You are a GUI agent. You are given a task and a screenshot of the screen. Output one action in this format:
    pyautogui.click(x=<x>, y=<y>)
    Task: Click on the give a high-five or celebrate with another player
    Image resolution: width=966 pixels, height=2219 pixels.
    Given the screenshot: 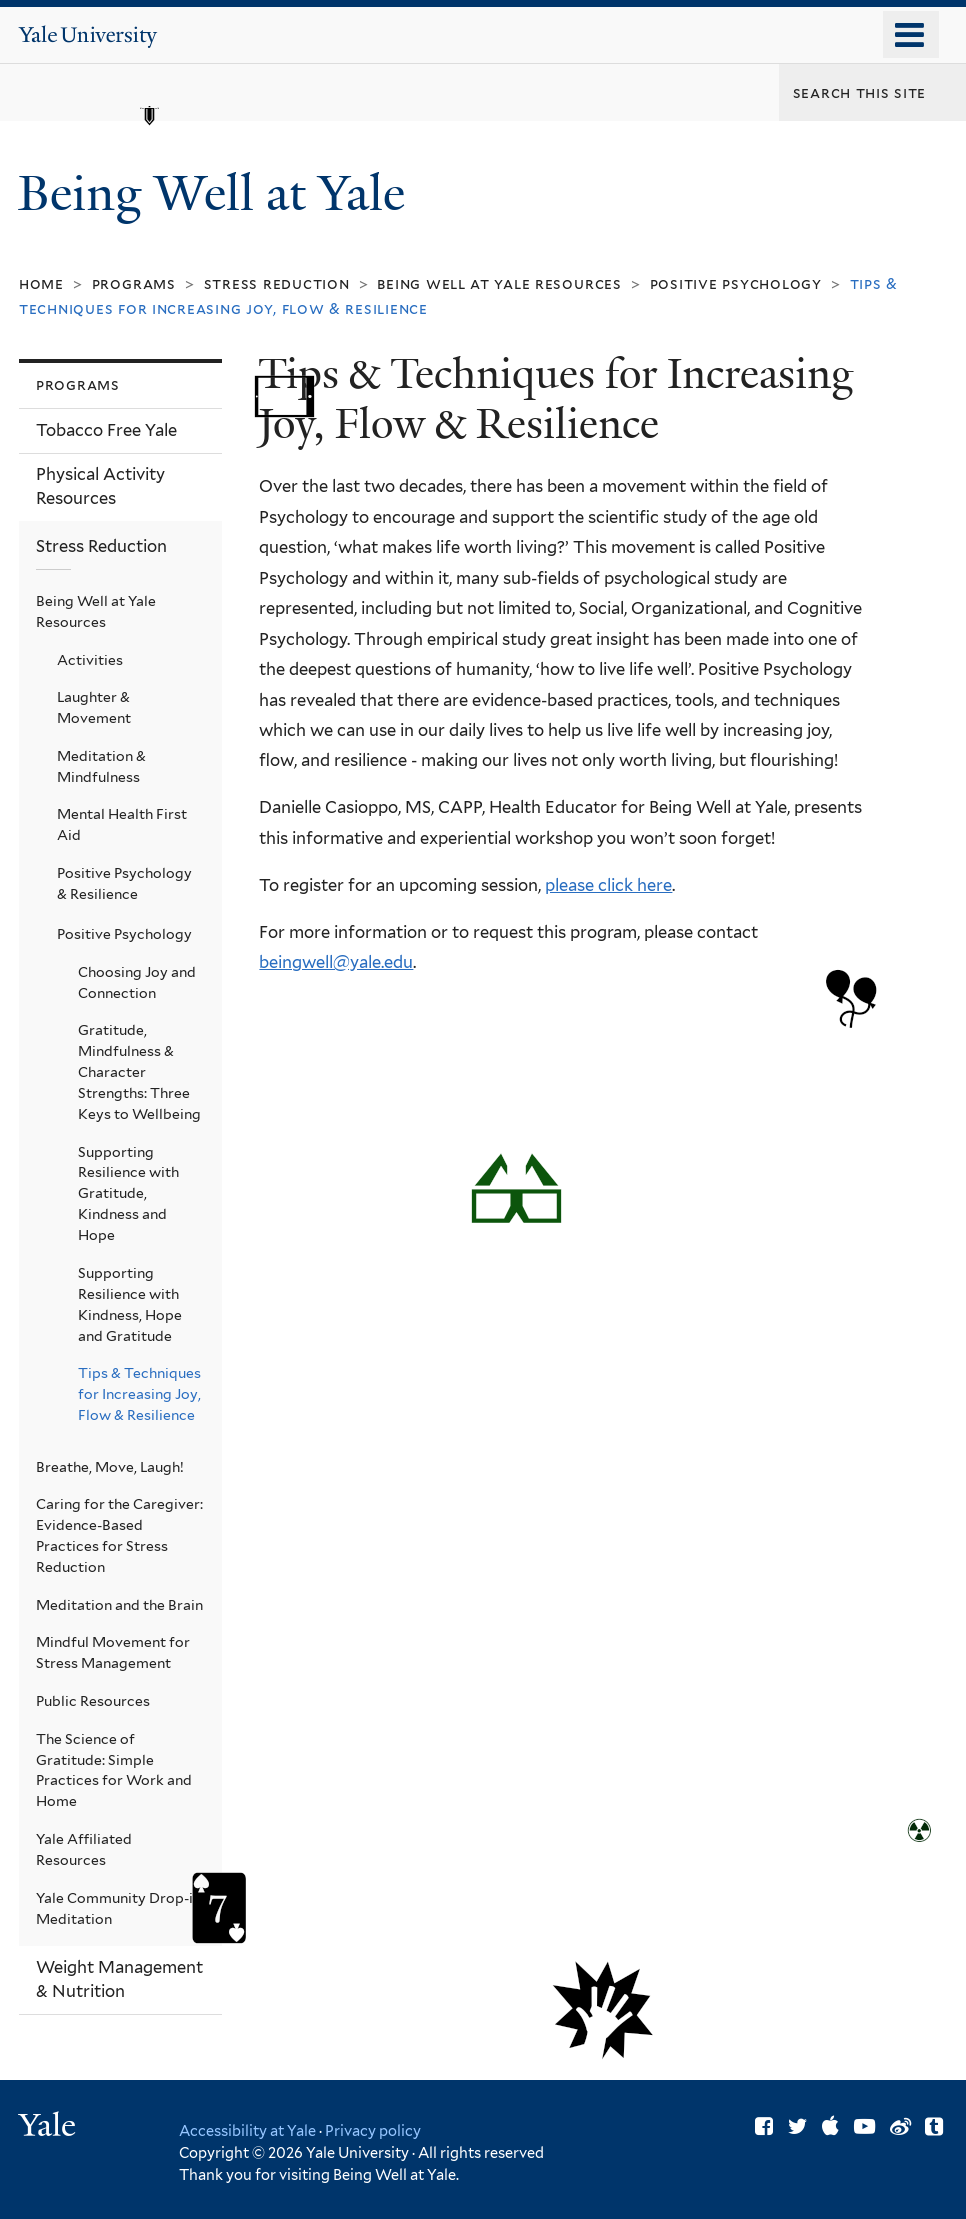 What is the action you would take?
    pyautogui.click(x=602, y=2011)
    